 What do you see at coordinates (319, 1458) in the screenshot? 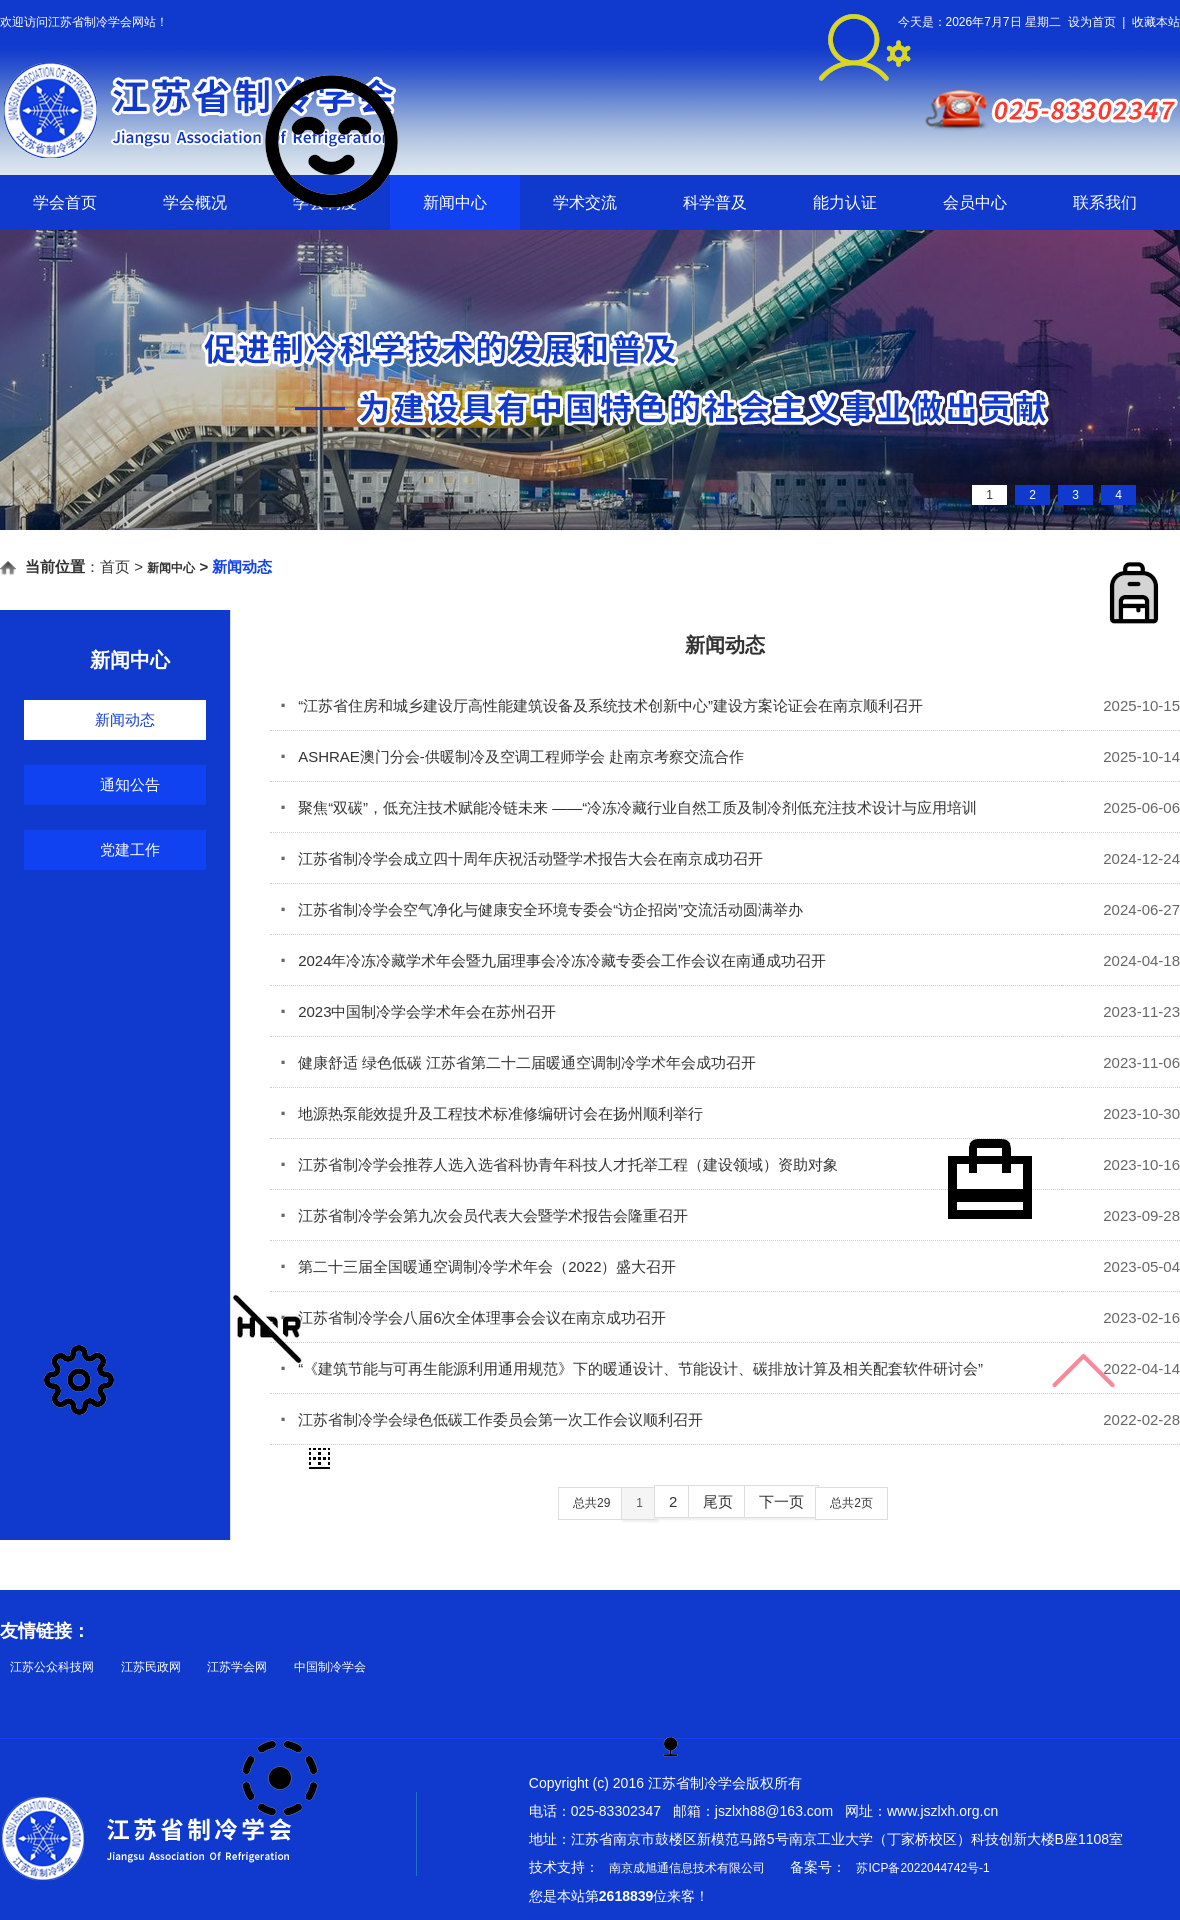
I see `apply bottom border to selected cells` at bounding box center [319, 1458].